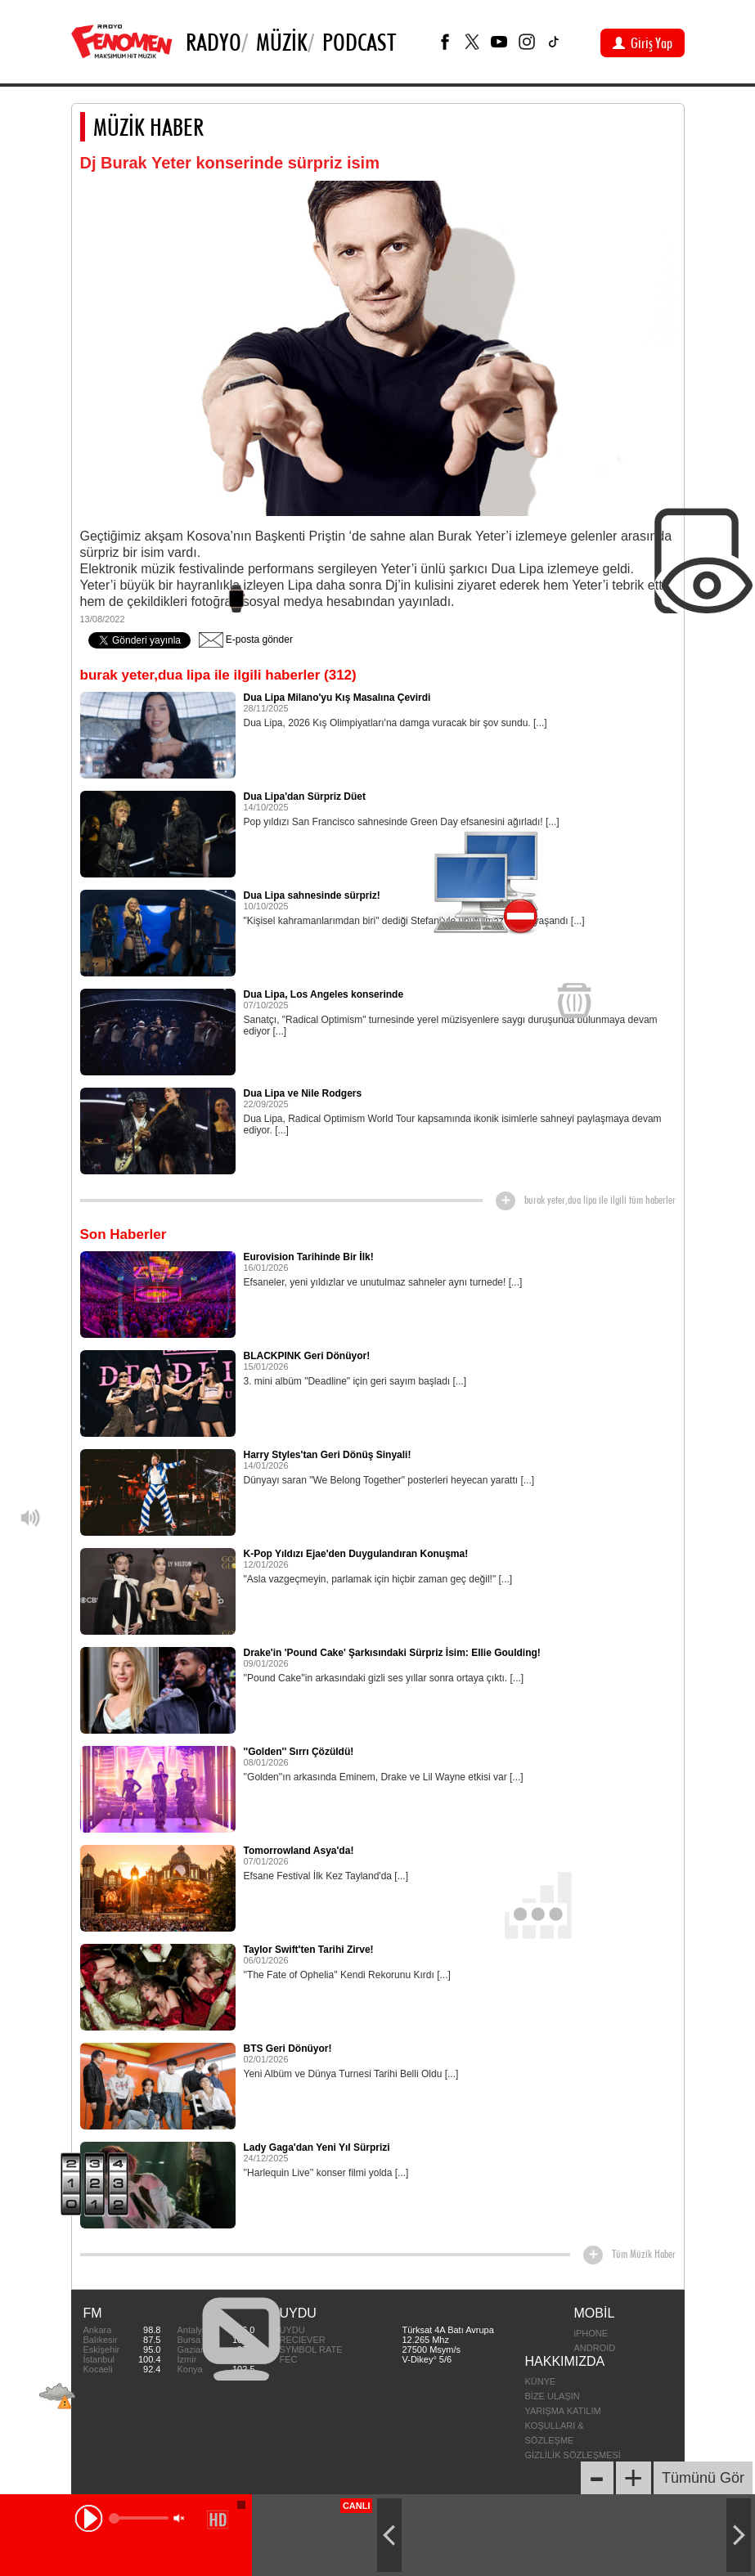 The width and height of the screenshot is (755, 2576). What do you see at coordinates (575, 1000) in the screenshot?
I see `indicates trash bin contains deleted items` at bounding box center [575, 1000].